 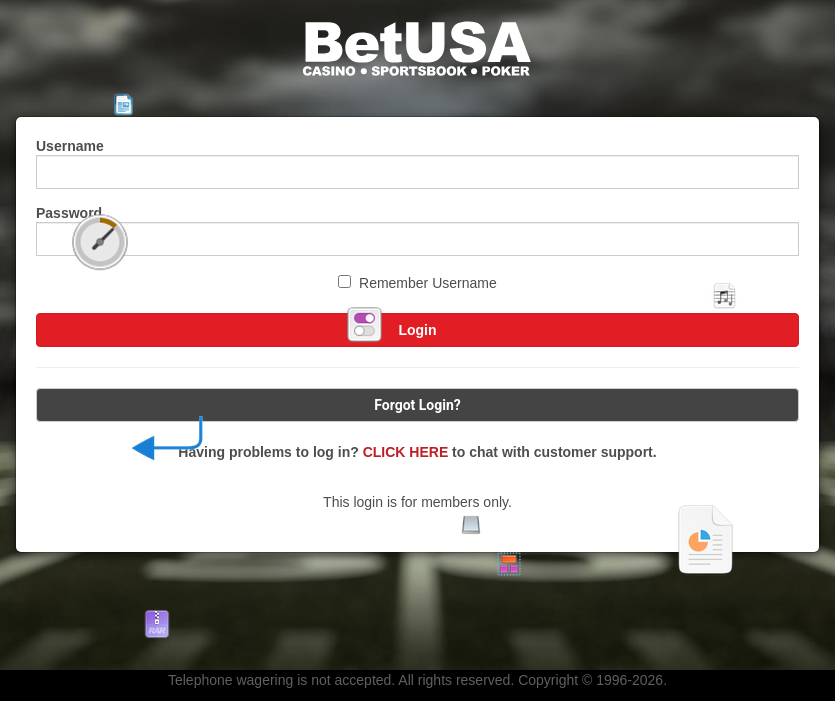 What do you see at coordinates (123, 104) in the screenshot?
I see `open a libreoffice writer document` at bounding box center [123, 104].